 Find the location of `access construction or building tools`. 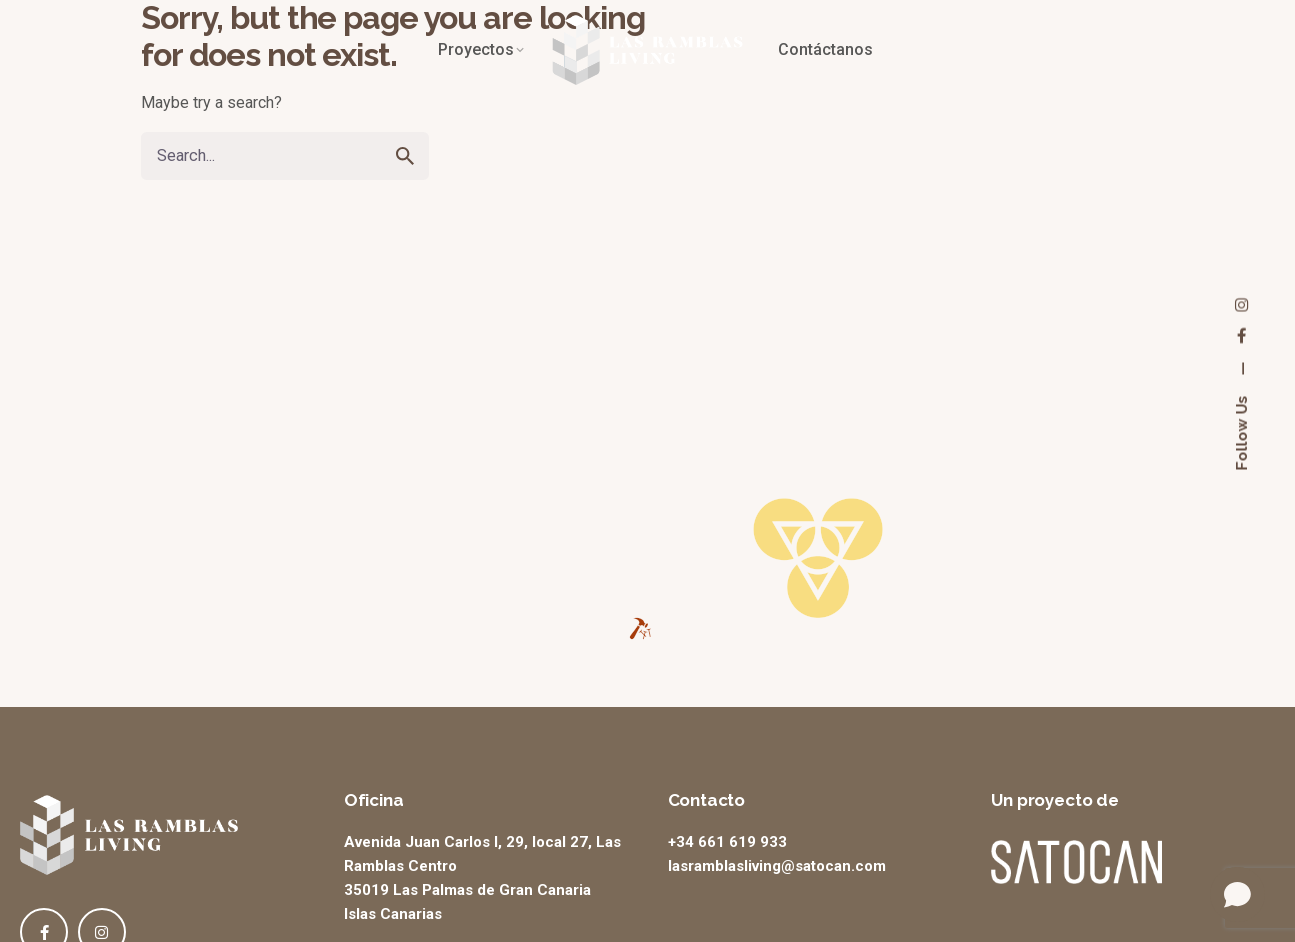

access construction or building tools is located at coordinates (640, 628).